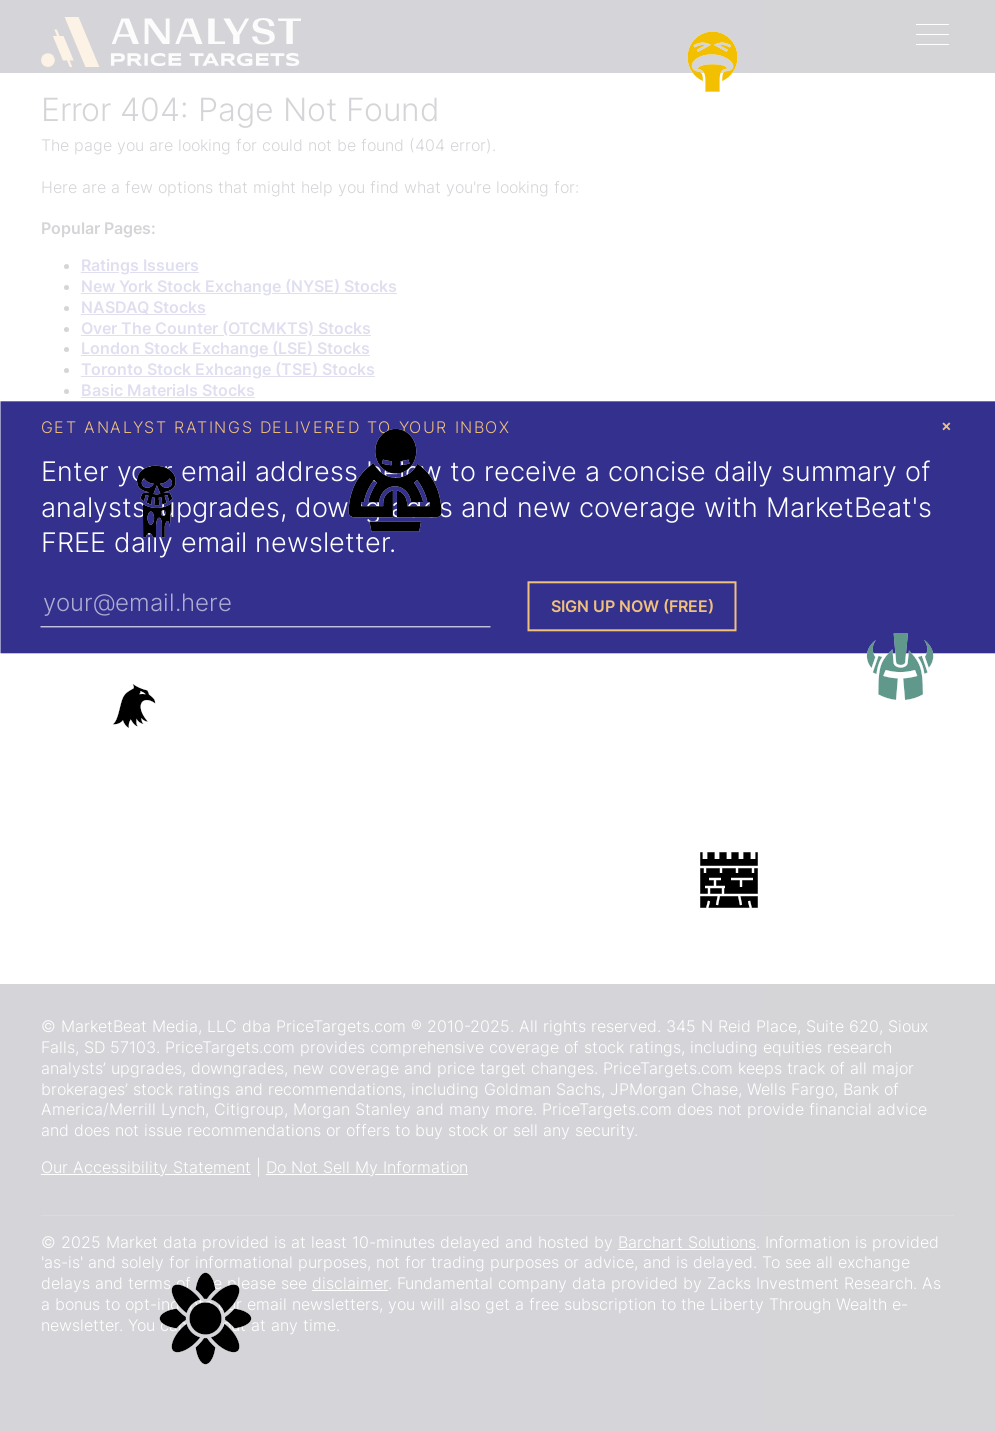  Describe the element at coordinates (394, 480) in the screenshot. I see `access prayer or meditation features` at that location.